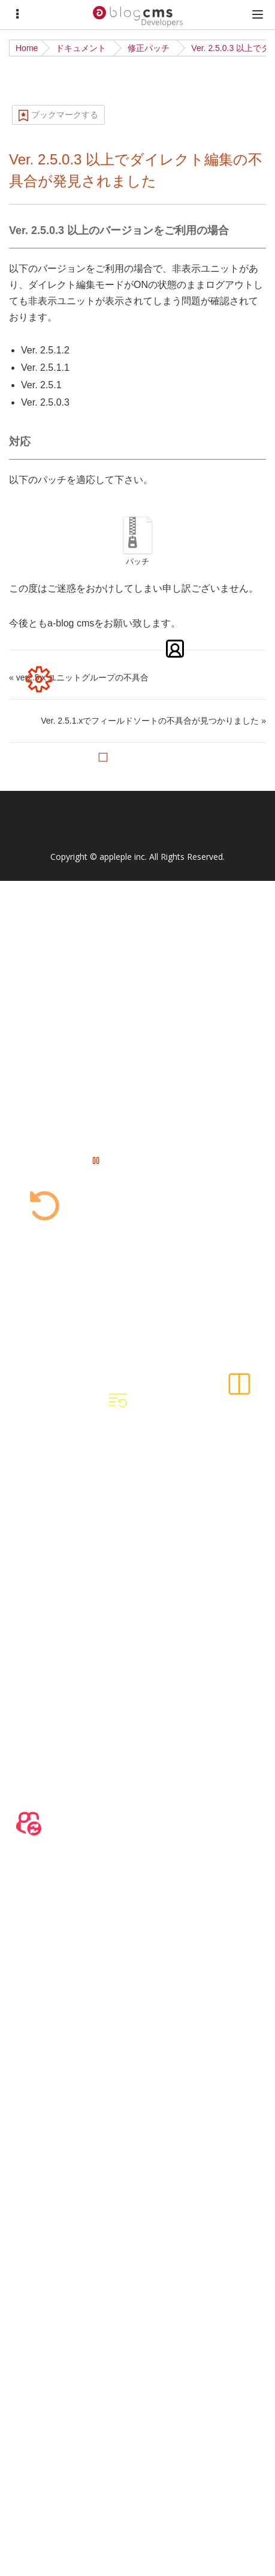 The width and height of the screenshot is (275, 2576). What do you see at coordinates (29, 1823) in the screenshot?
I see `copilot is processing your request` at bounding box center [29, 1823].